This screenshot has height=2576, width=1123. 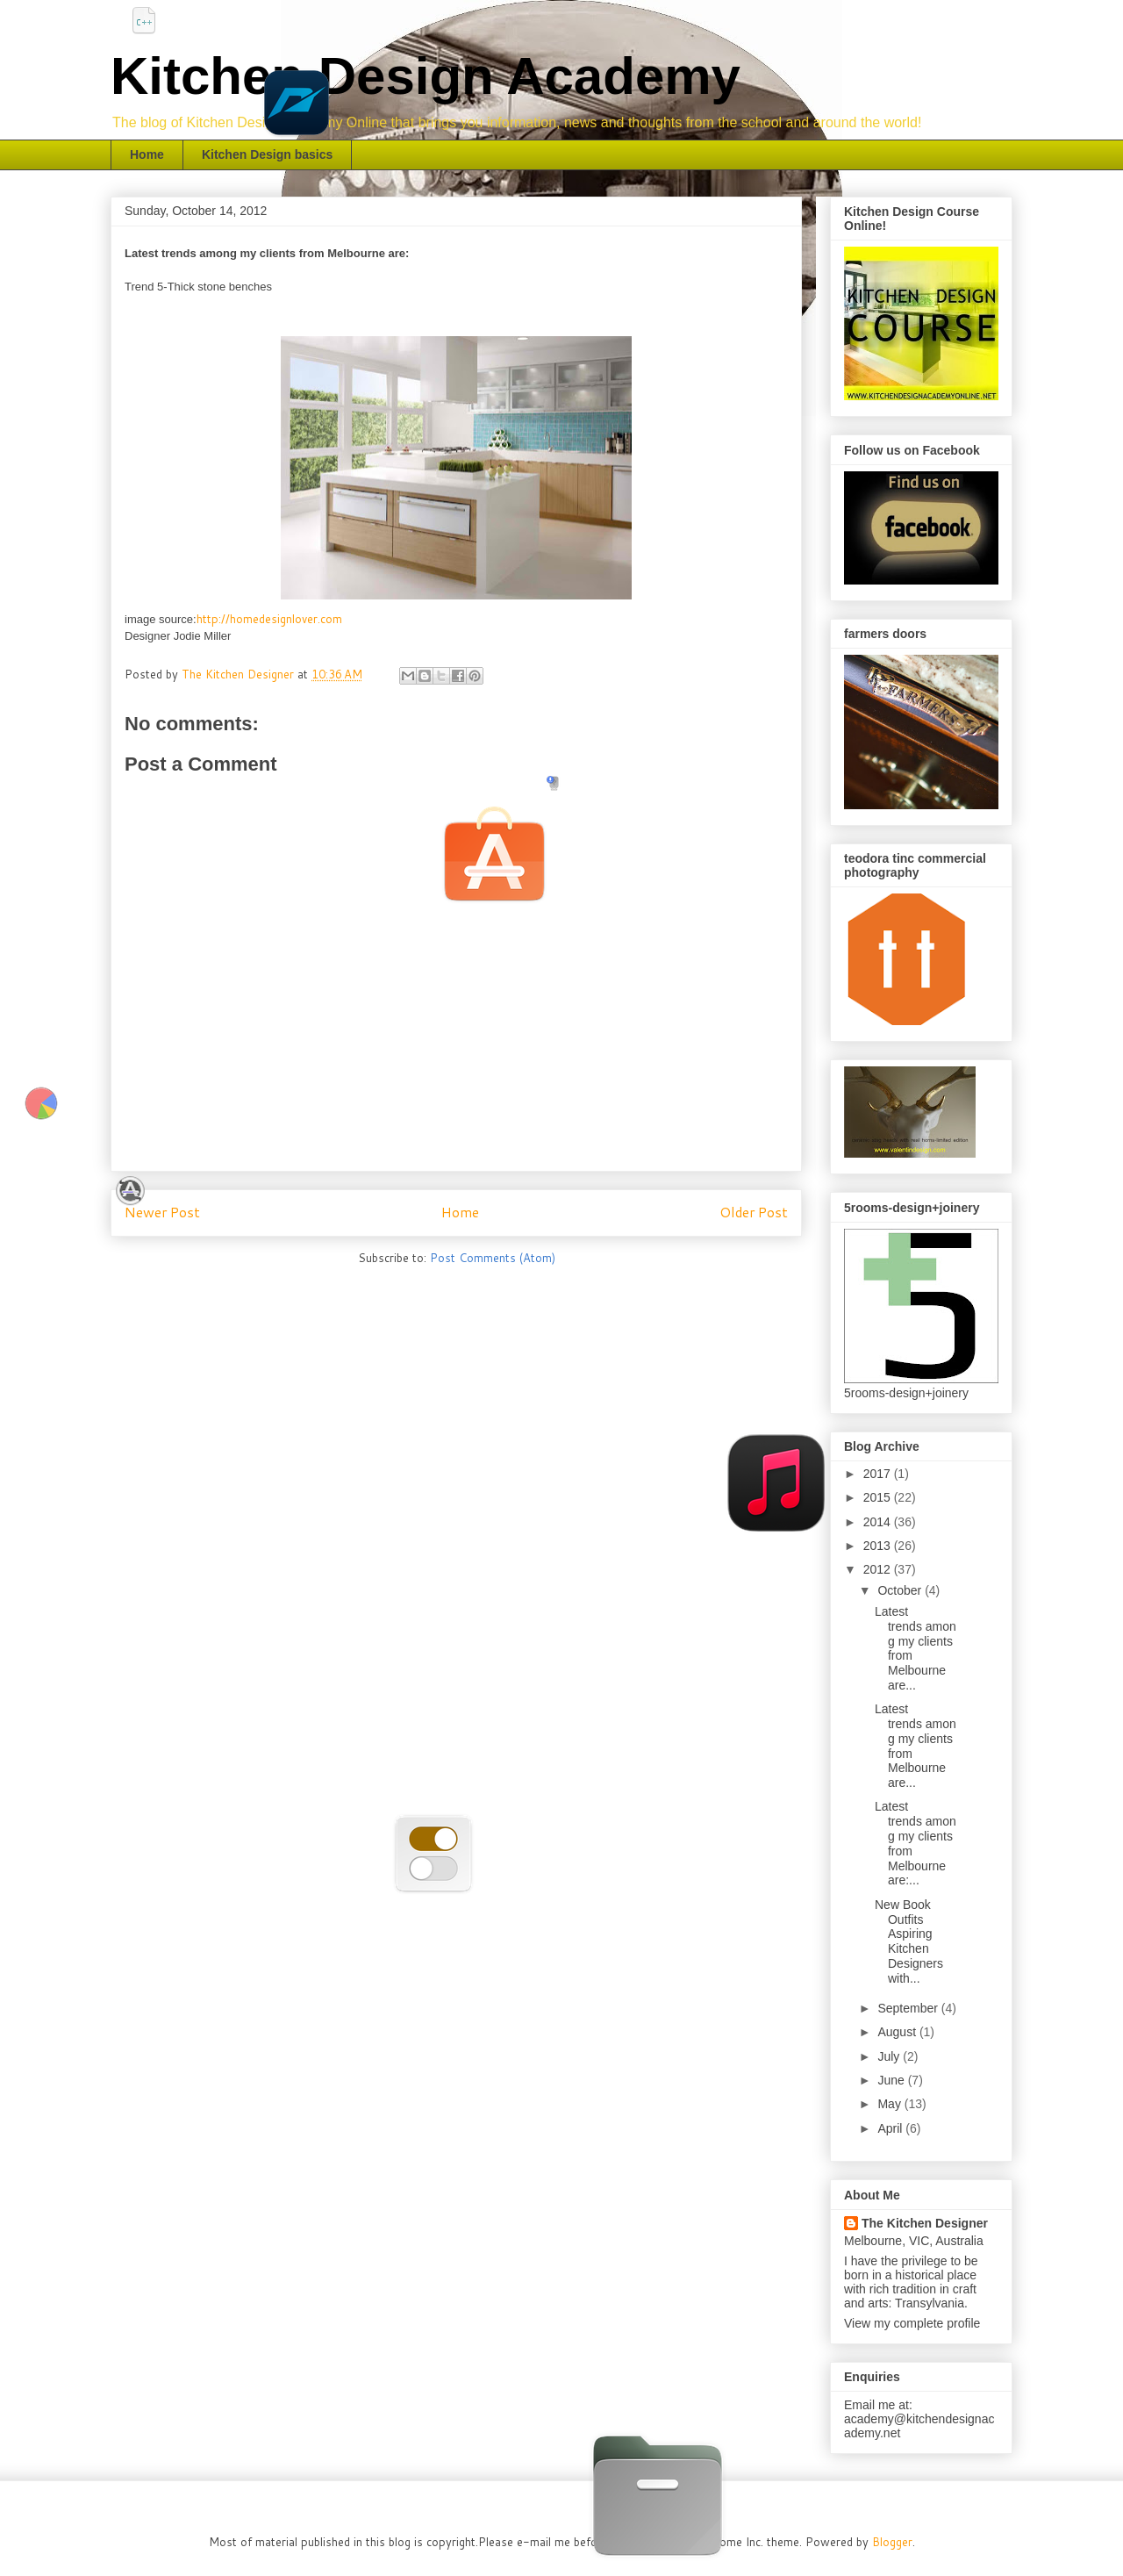 What do you see at coordinates (130, 1190) in the screenshot?
I see `check for available software updates` at bounding box center [130, 1190].